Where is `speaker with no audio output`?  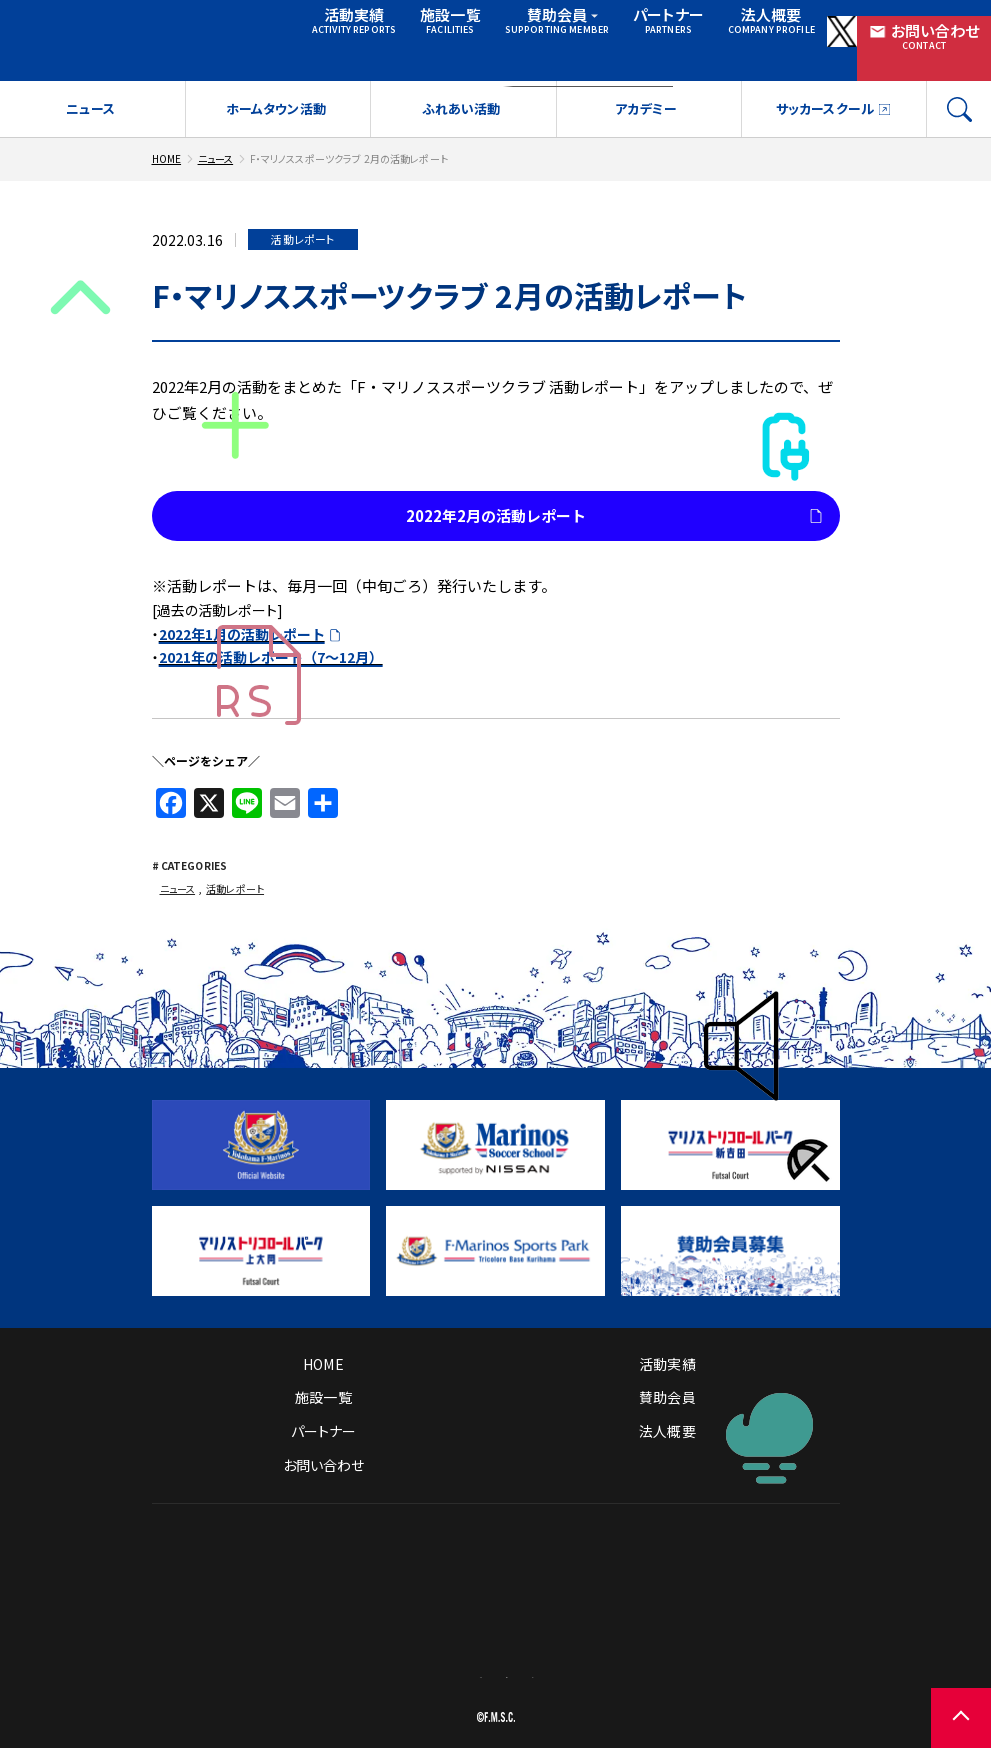
speaker with no audio output is located at coordinates (763, 1046).